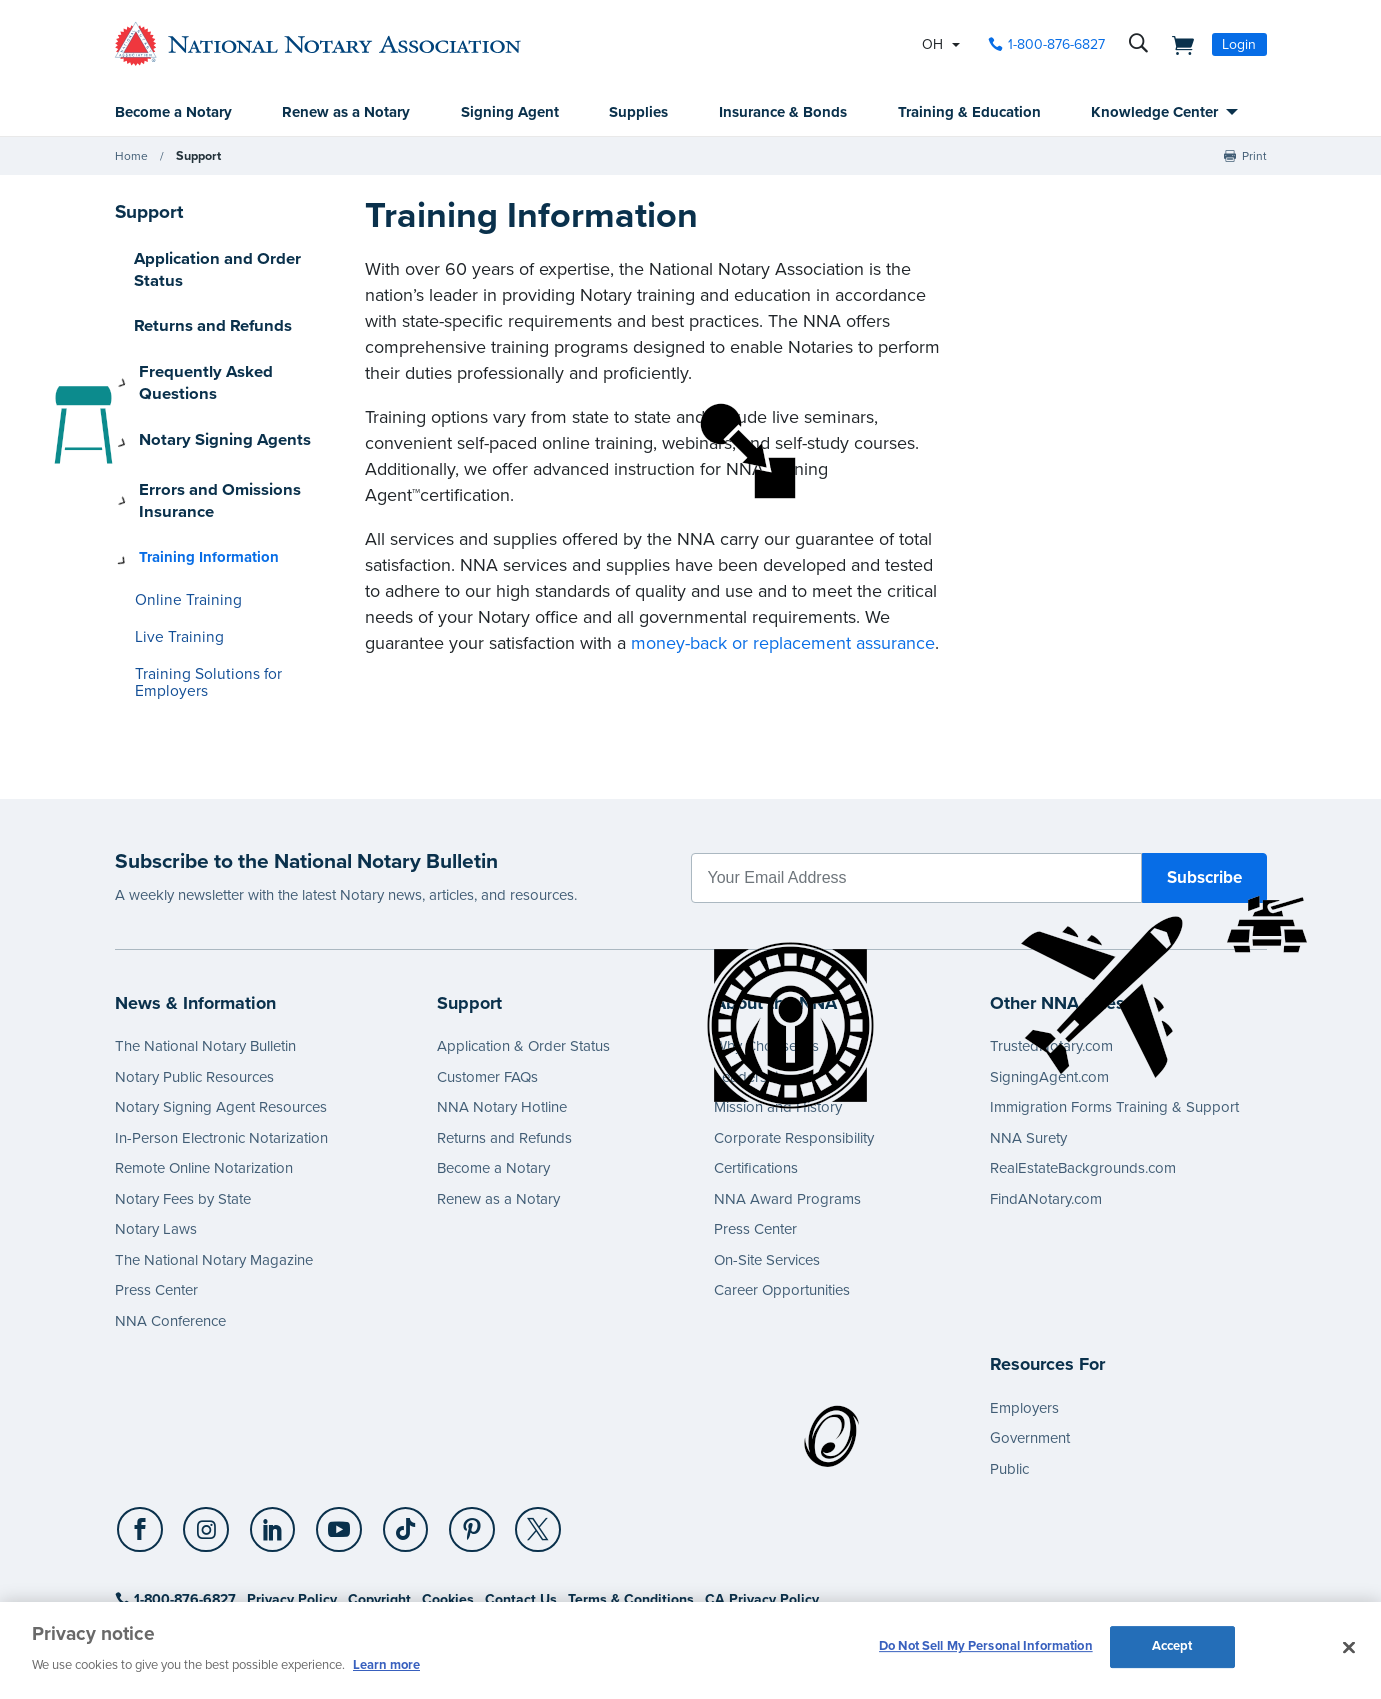  What do you see at coordinates (748, 451) in the screenshot?
I see `transform or convert an object` at bounding box center [748, 451].